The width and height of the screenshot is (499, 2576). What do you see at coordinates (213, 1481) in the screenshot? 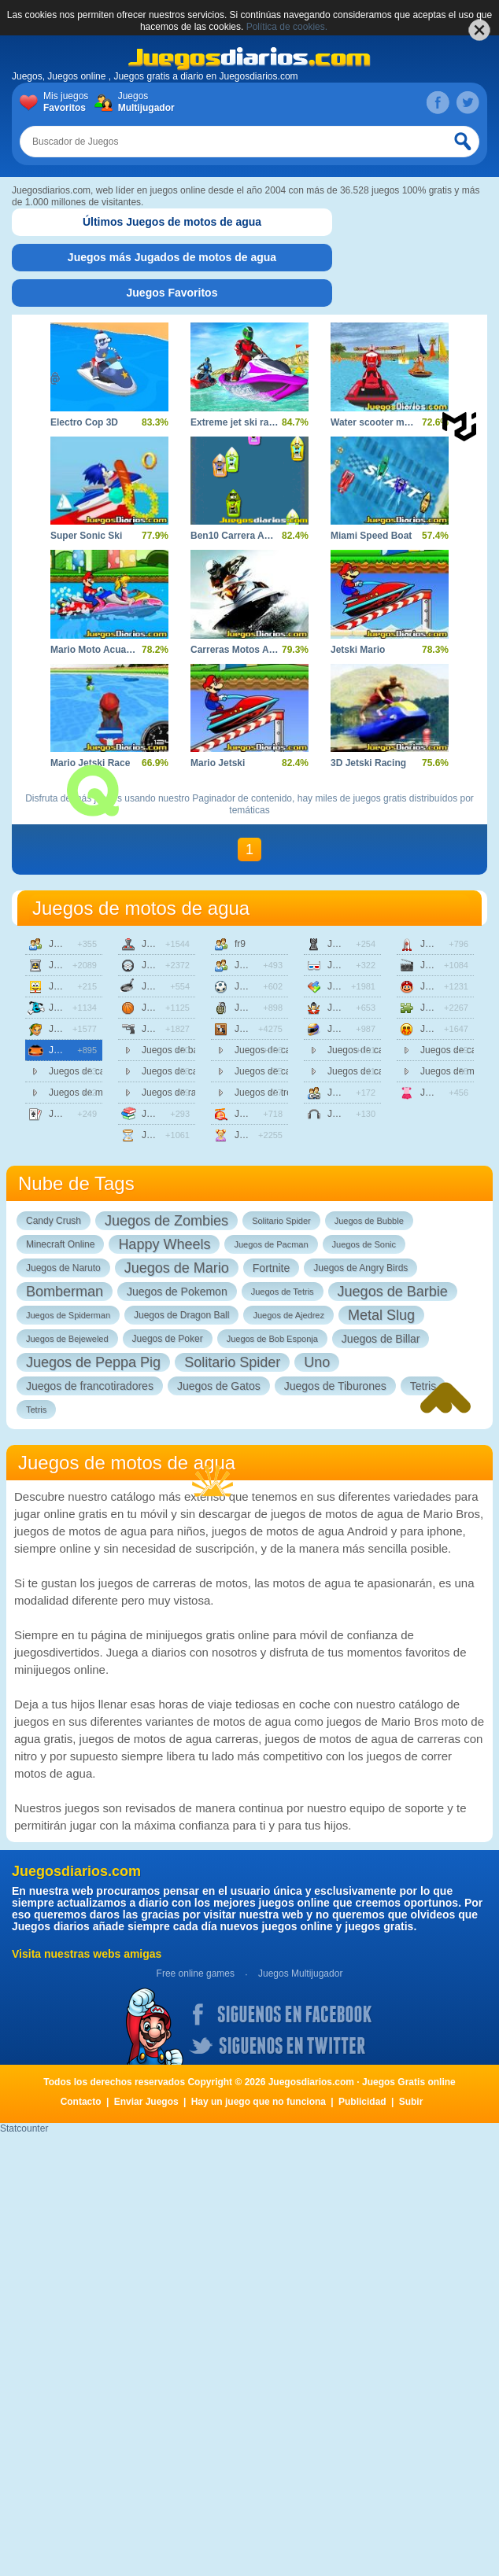
I see `open Libera.Chat IRC network` at bounding box center [213, 1481].